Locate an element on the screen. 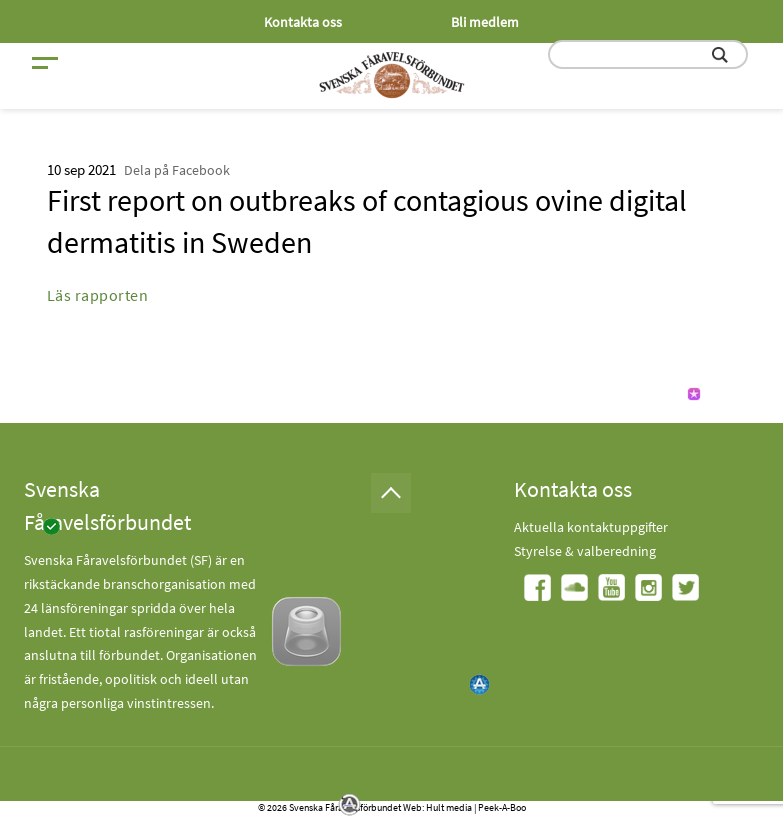 The width and height of the screenshot is (783, 818). open the iTunes Store app is located at coordinates (694, 394).